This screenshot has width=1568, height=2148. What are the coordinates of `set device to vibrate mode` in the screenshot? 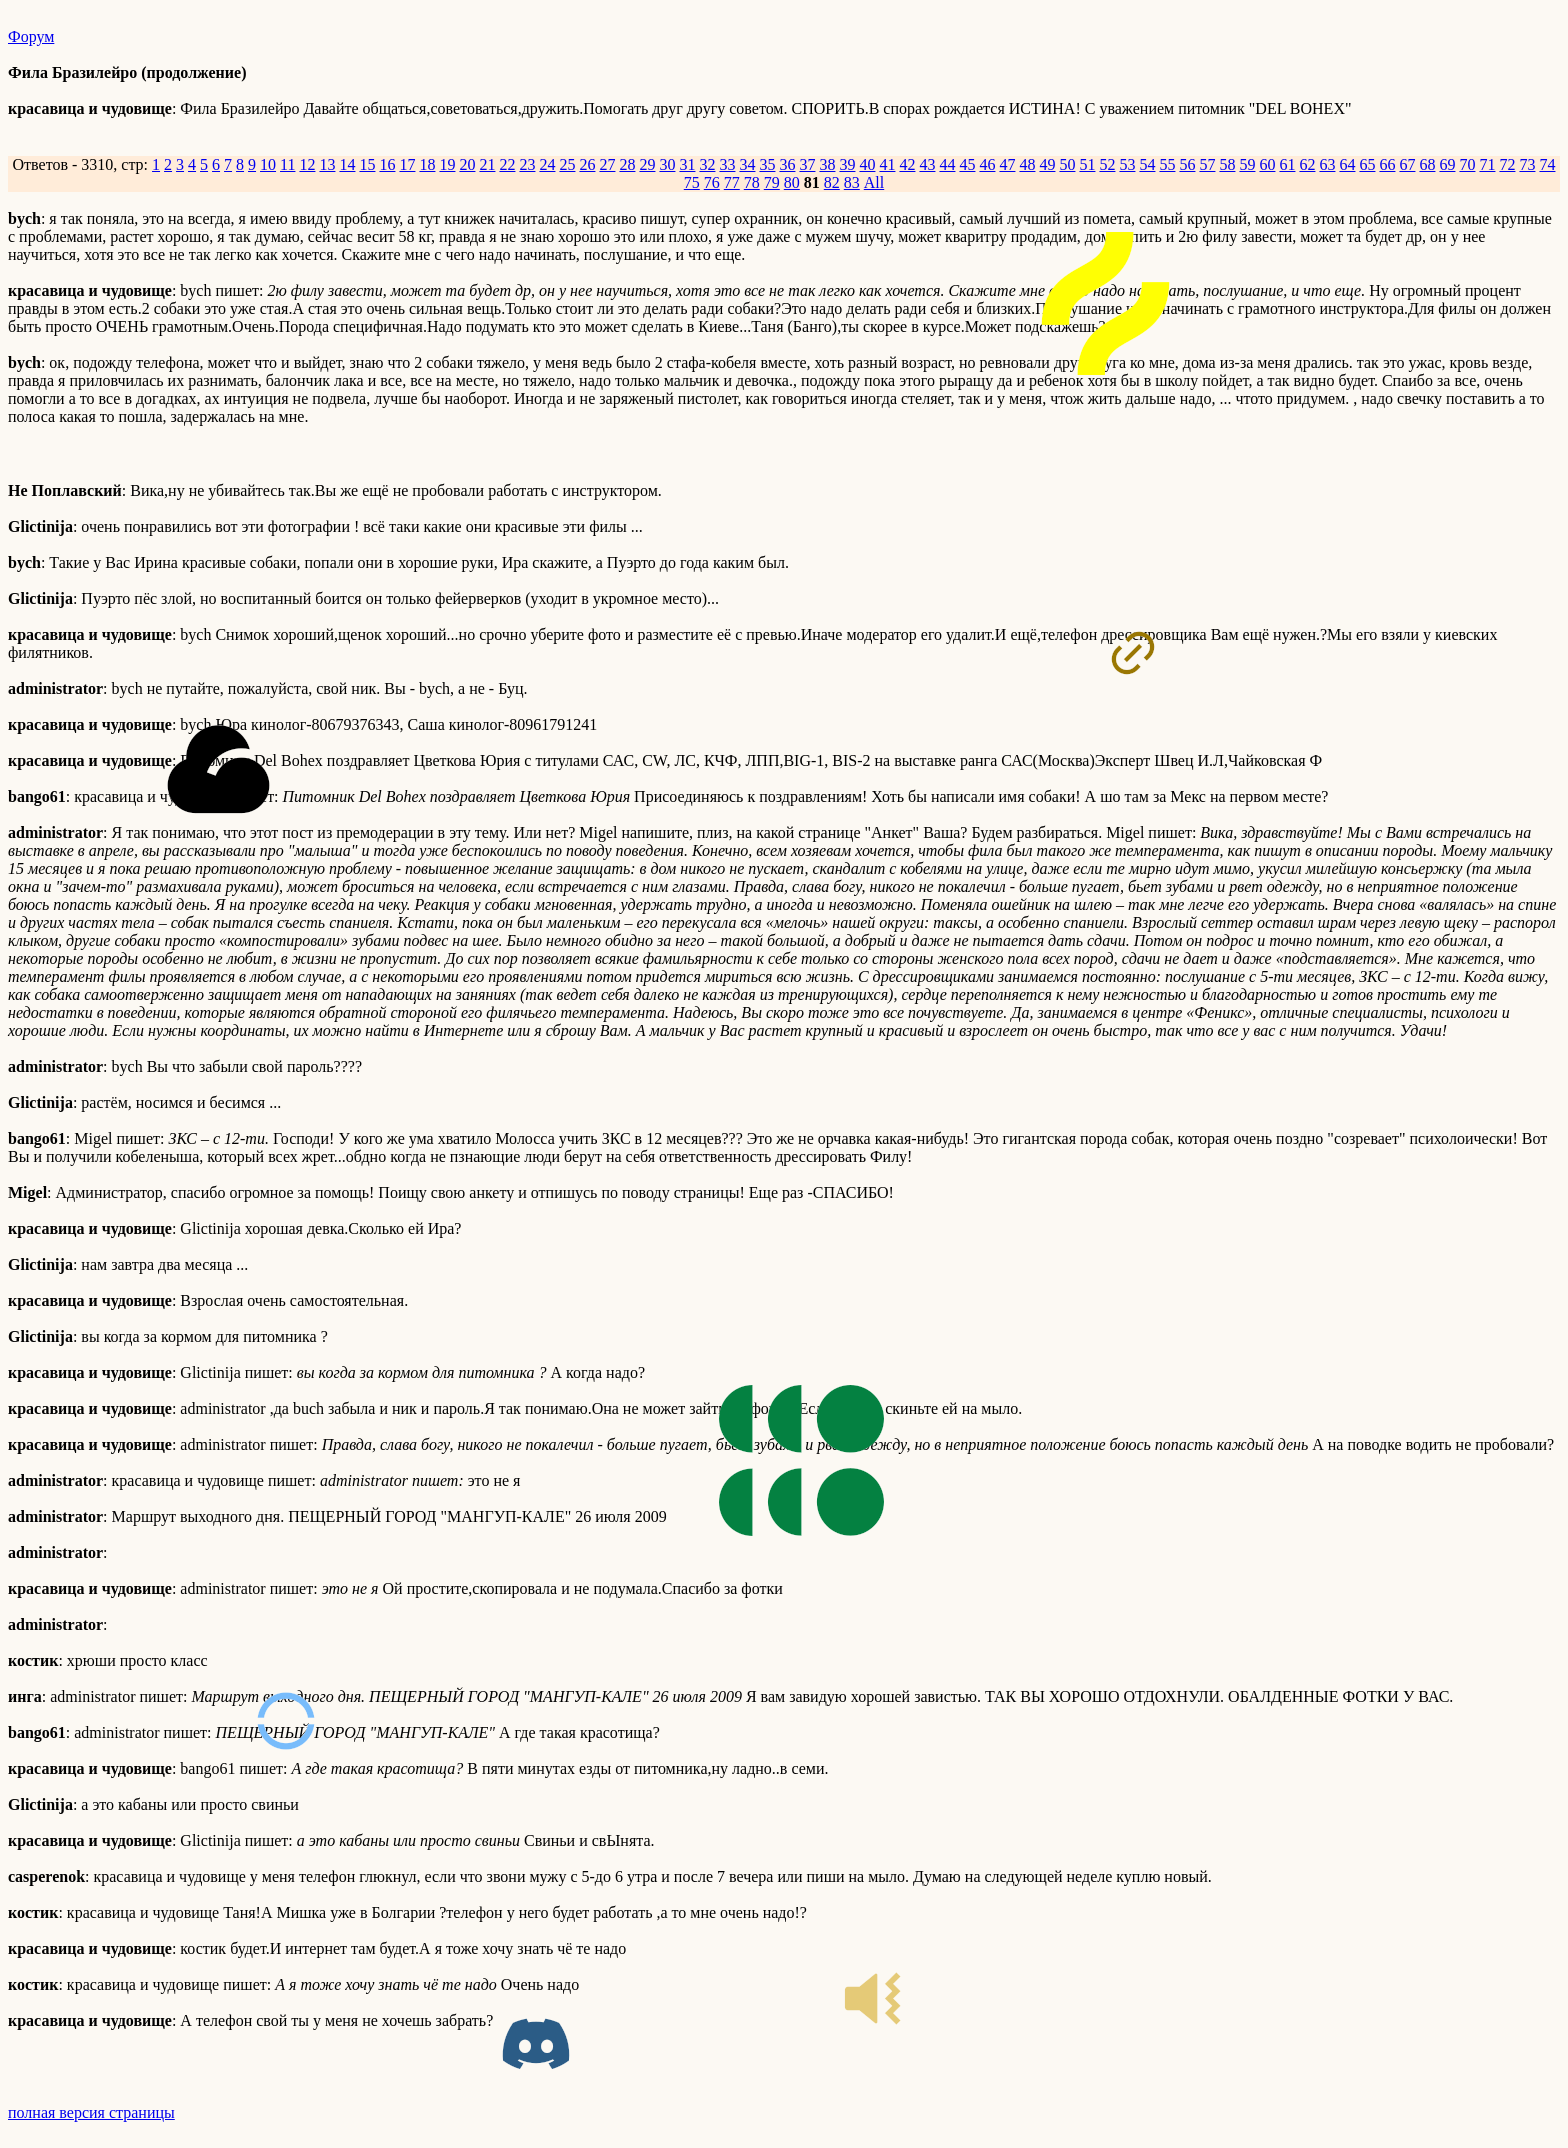 It's located at (874, 1998).